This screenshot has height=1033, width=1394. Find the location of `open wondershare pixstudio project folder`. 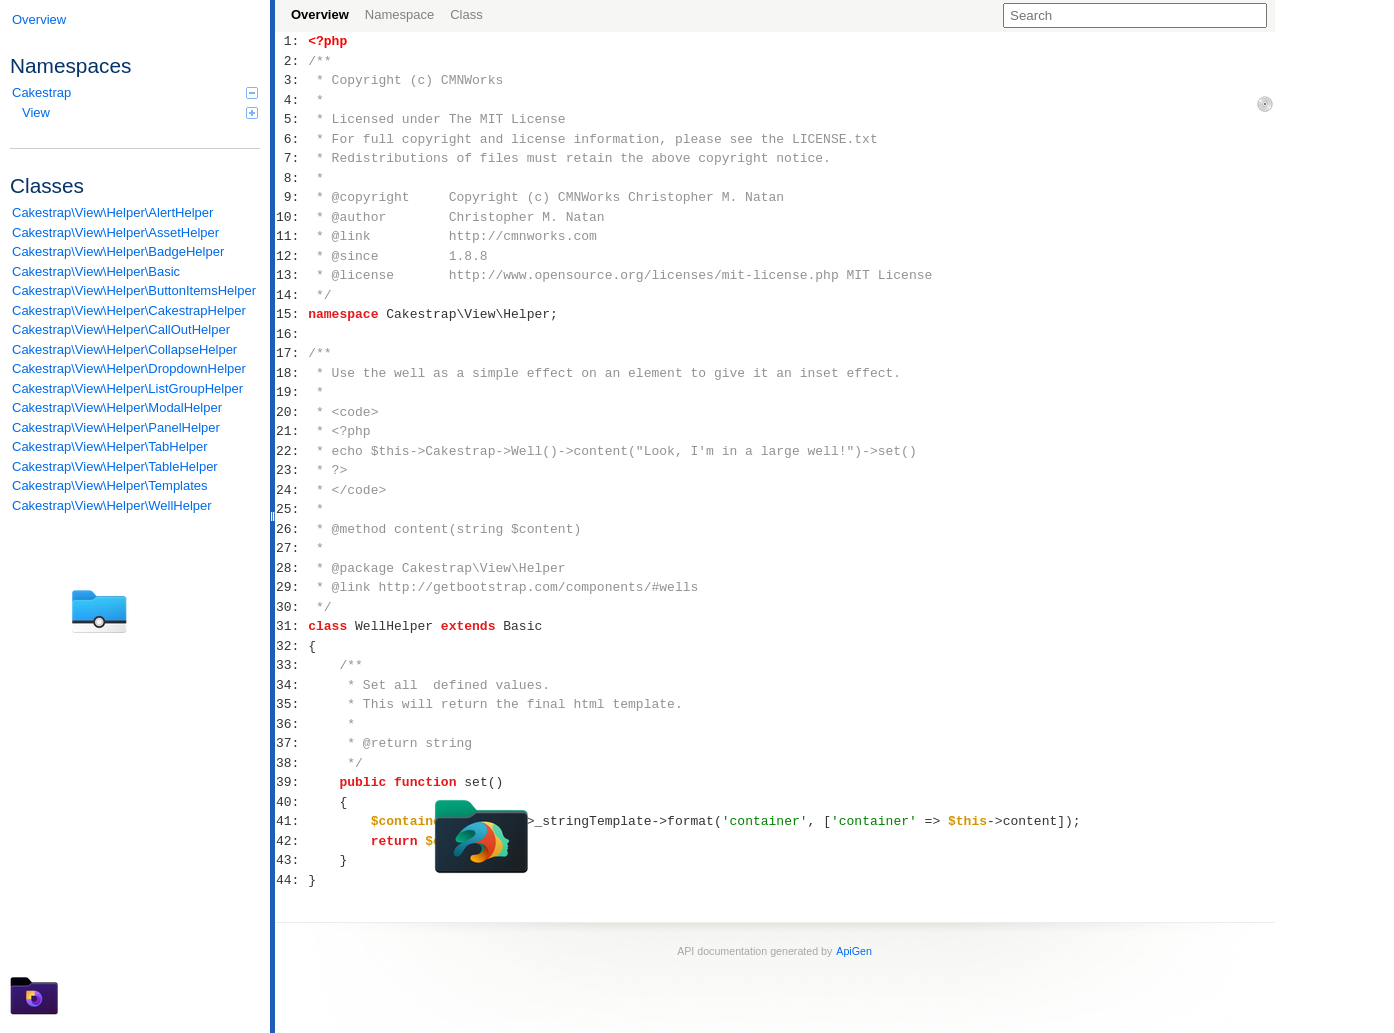

open wondershare pixstudio project folder is located at coordinates (34, 997).